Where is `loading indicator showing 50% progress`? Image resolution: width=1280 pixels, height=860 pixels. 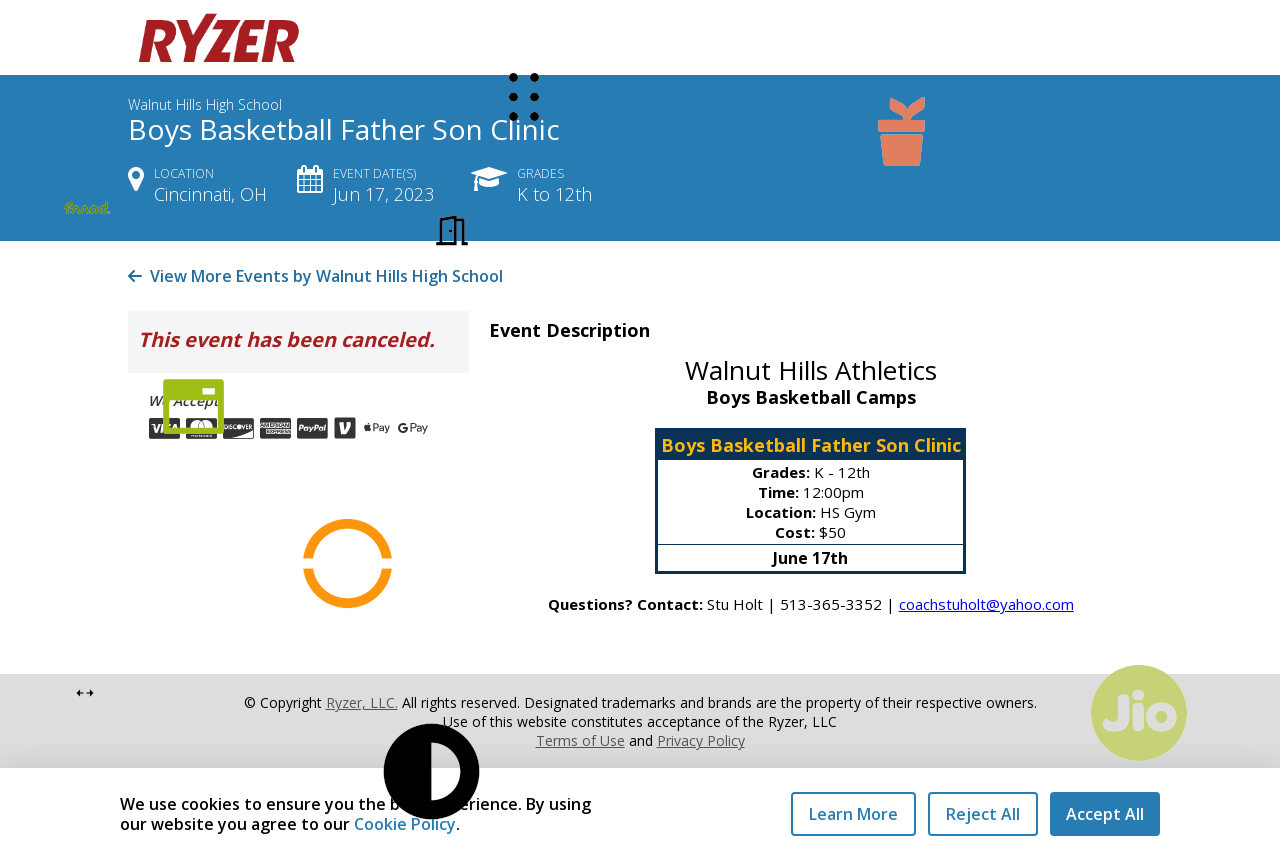
loading indicator showing 50% progress is located at coordinates (431, 771).